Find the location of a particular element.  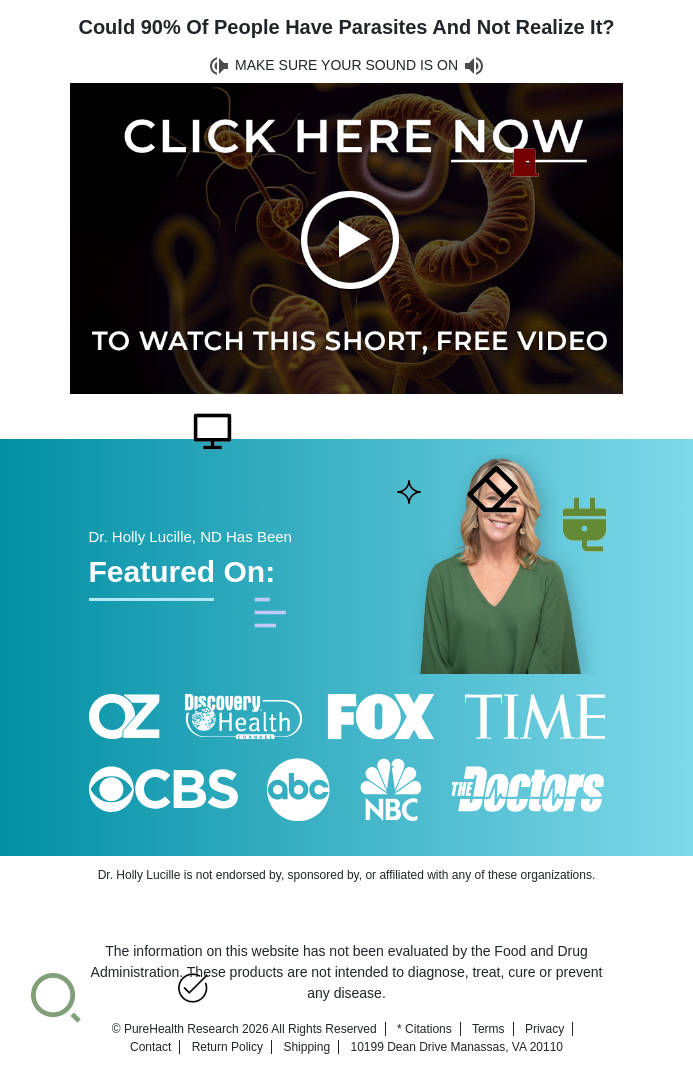

access desktop or computer view is located at coordinates (212, 430).